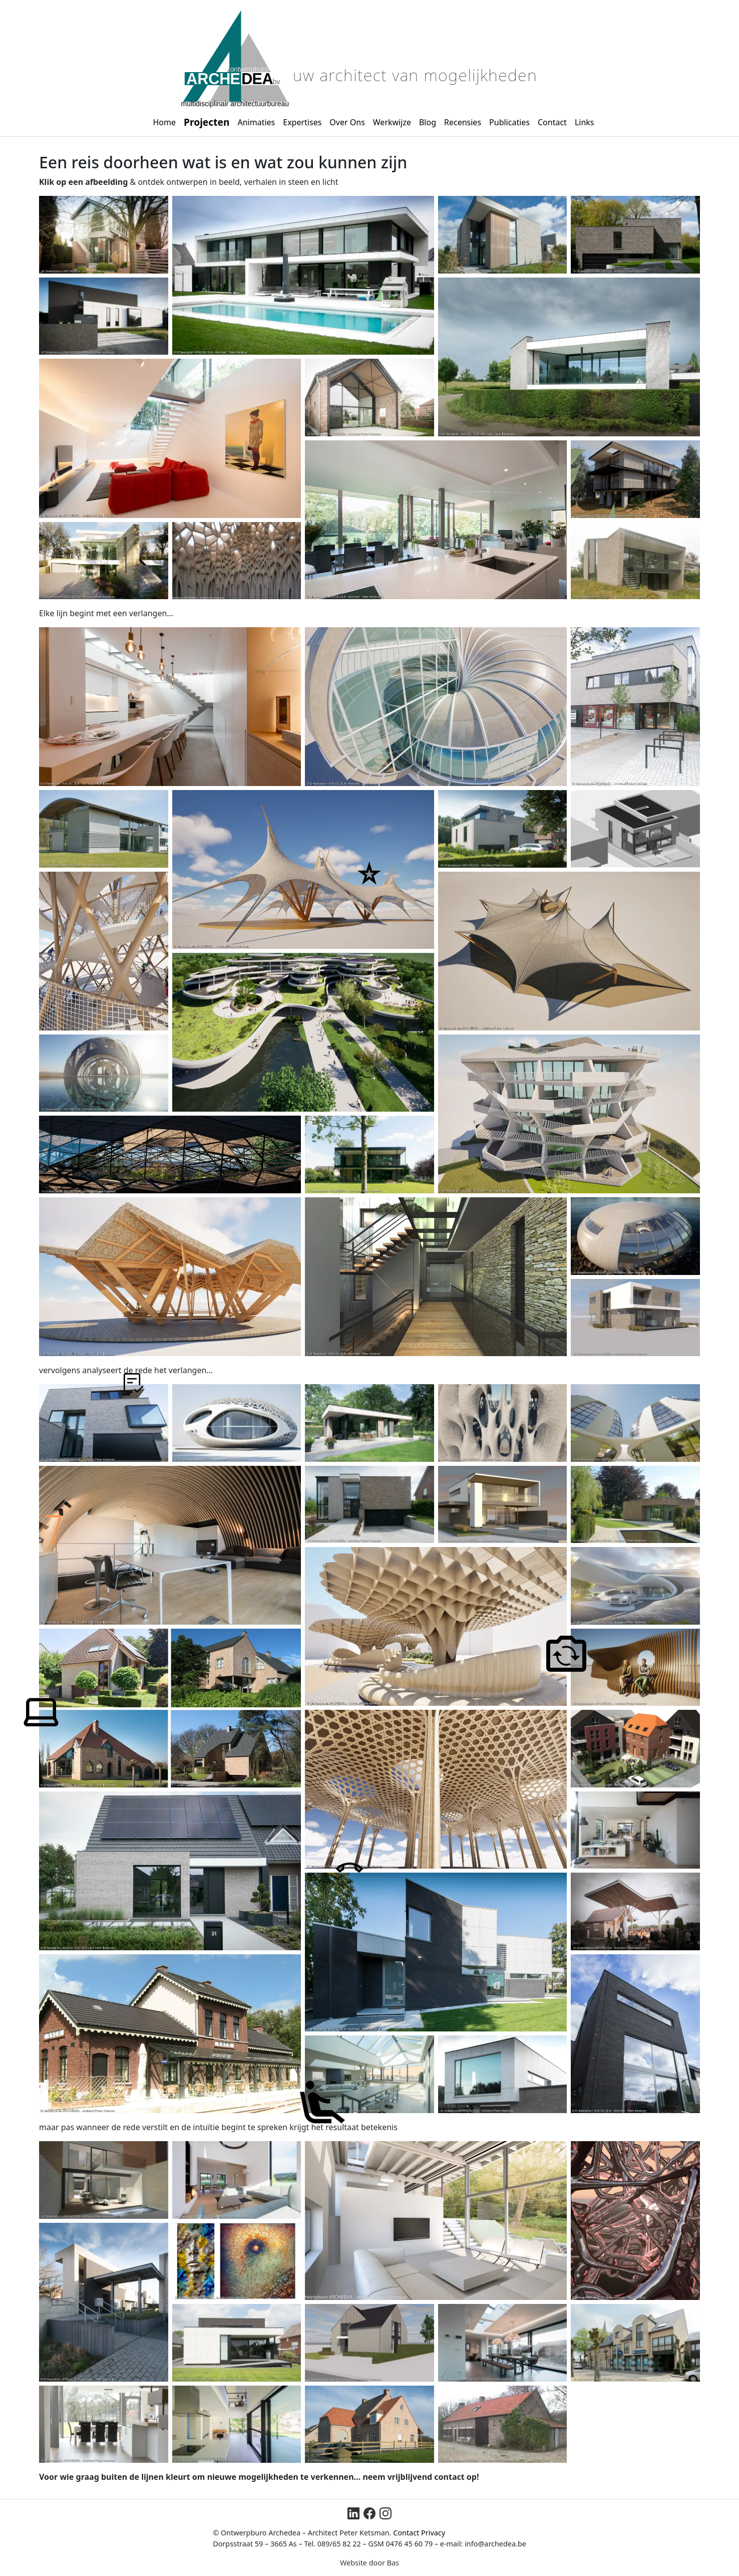 This screenshot has width=739, height=2576. I want to click on rate or review an item, so click(369, 873).